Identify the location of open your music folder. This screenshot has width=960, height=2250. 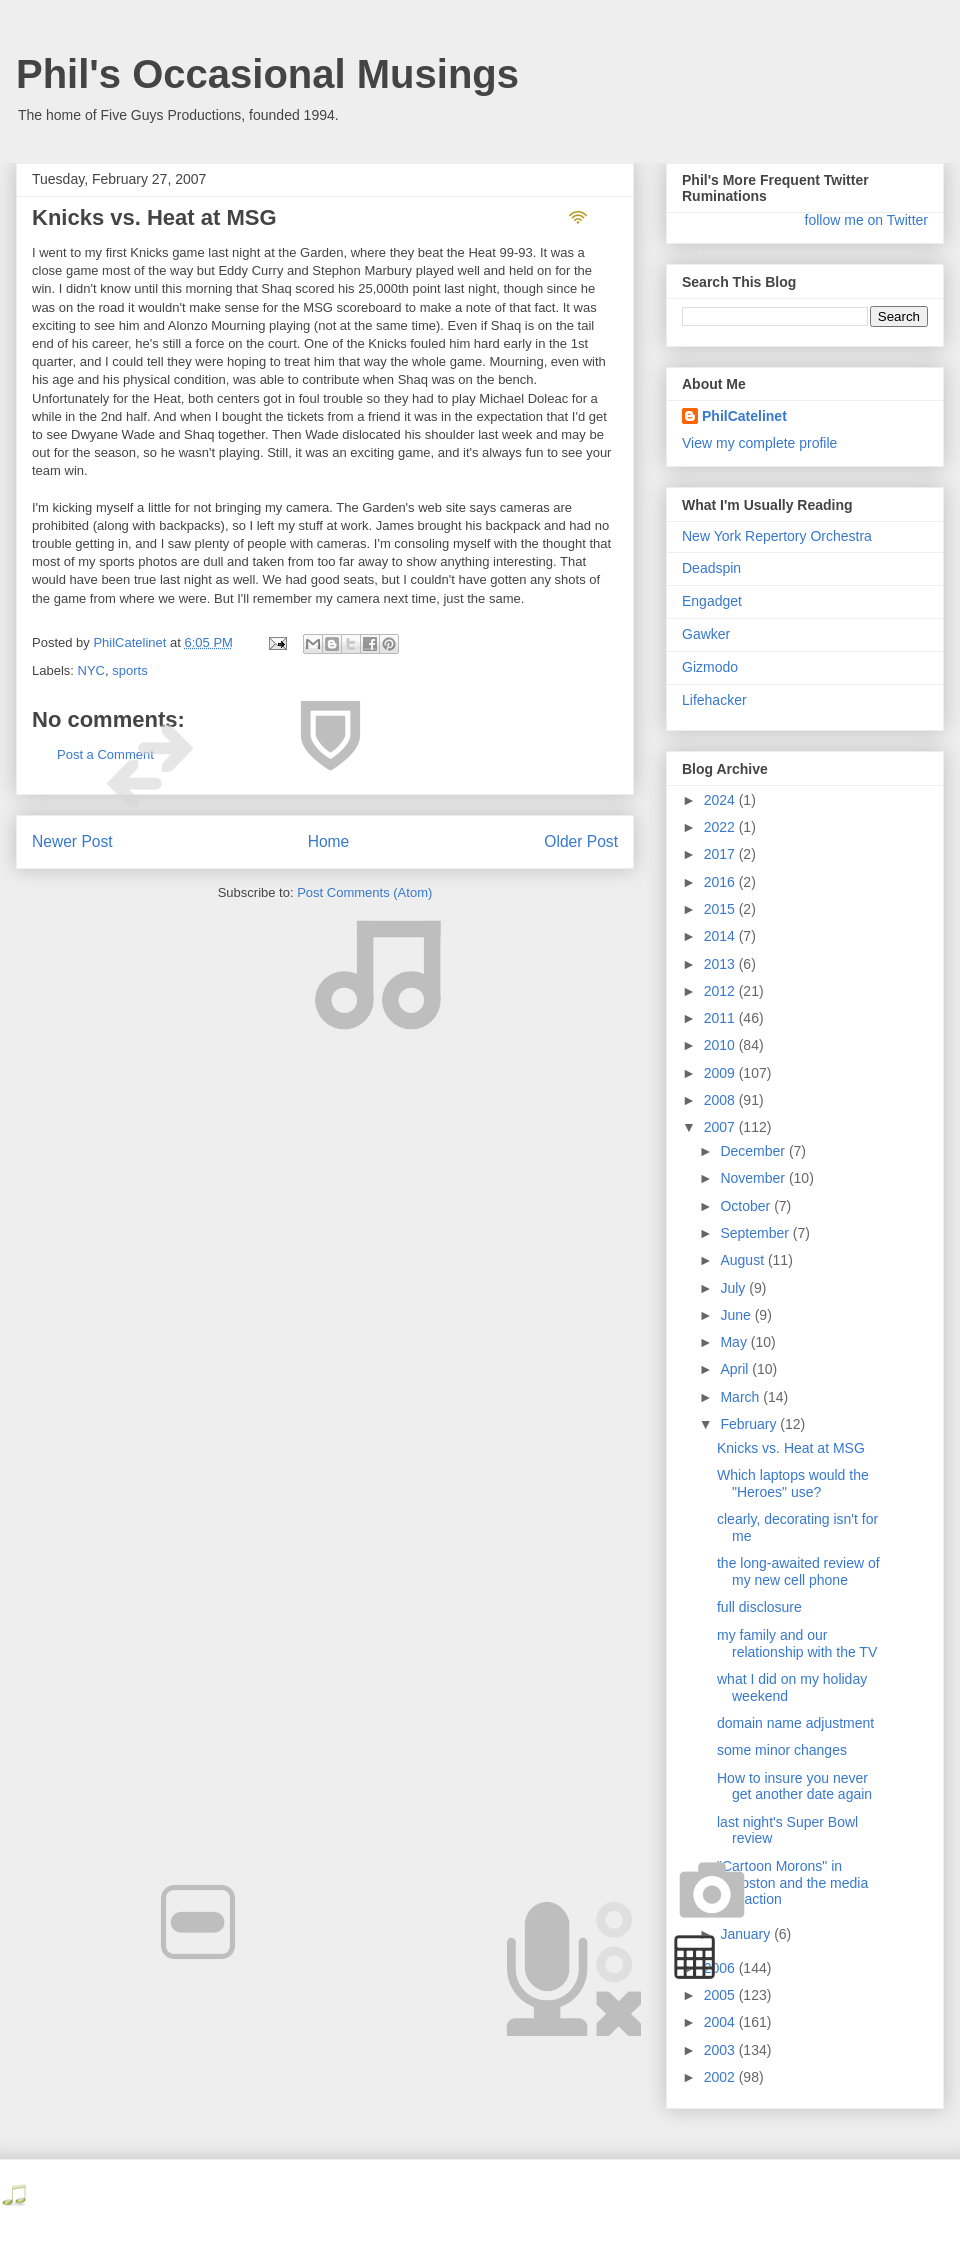
(382, 971).